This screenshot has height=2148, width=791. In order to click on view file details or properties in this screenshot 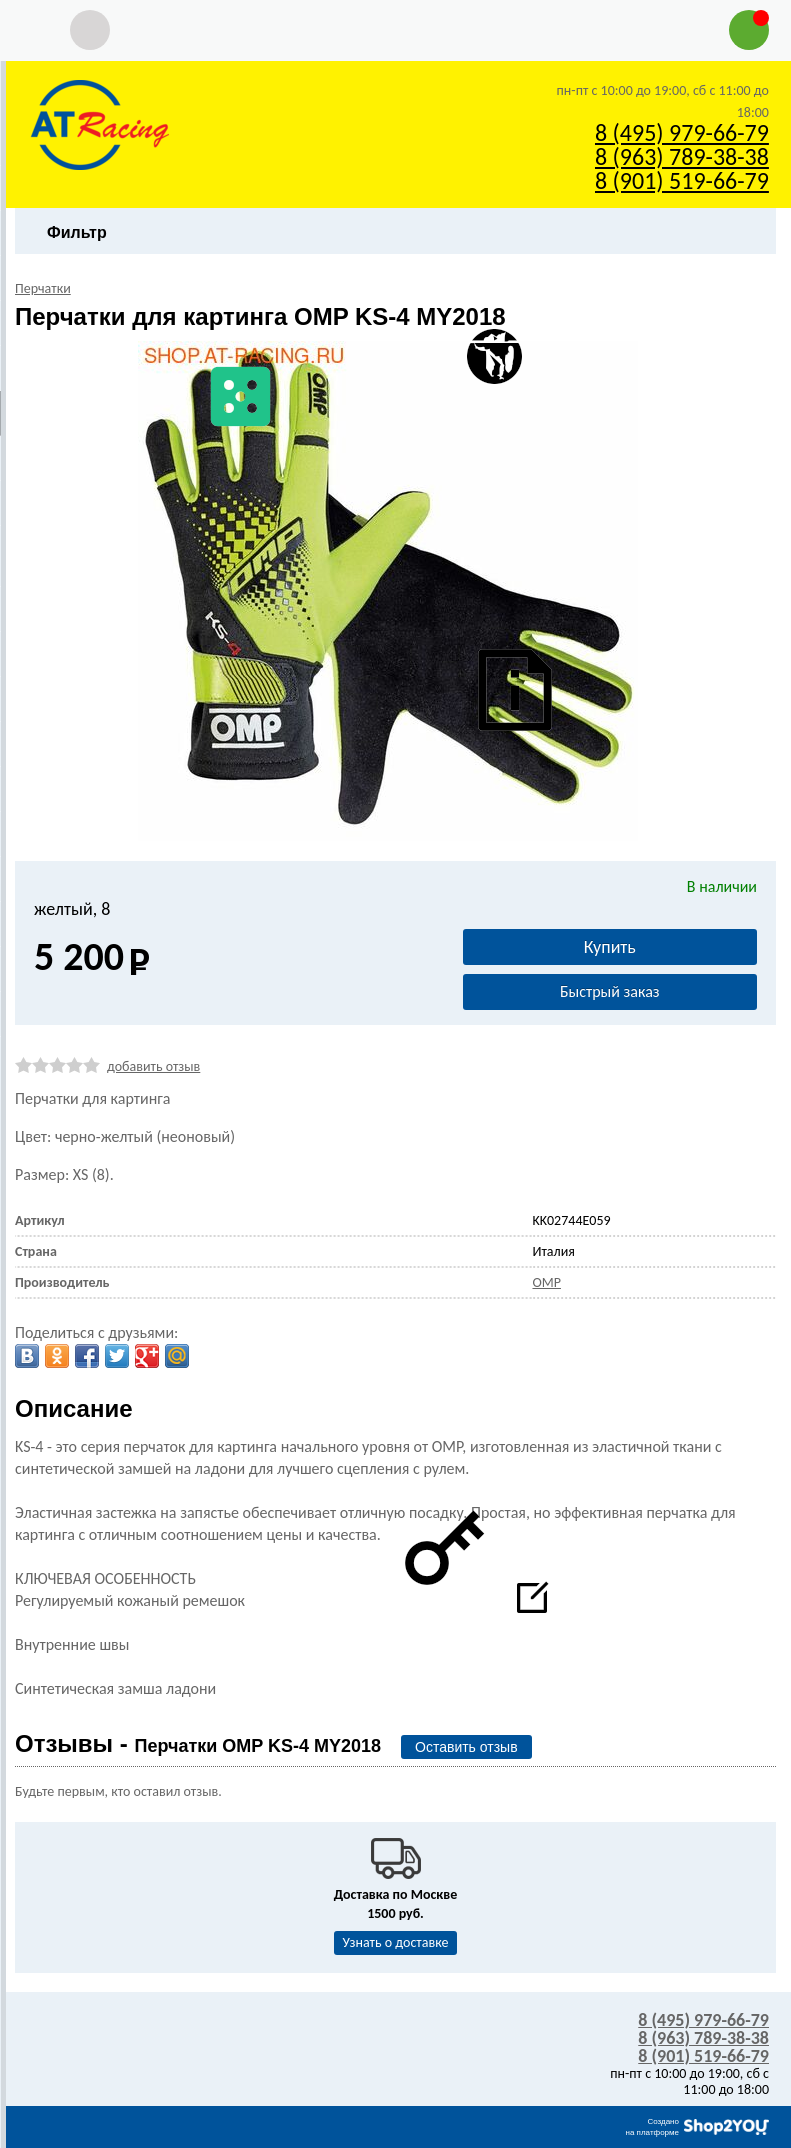, I will do `click(515, 690)`.